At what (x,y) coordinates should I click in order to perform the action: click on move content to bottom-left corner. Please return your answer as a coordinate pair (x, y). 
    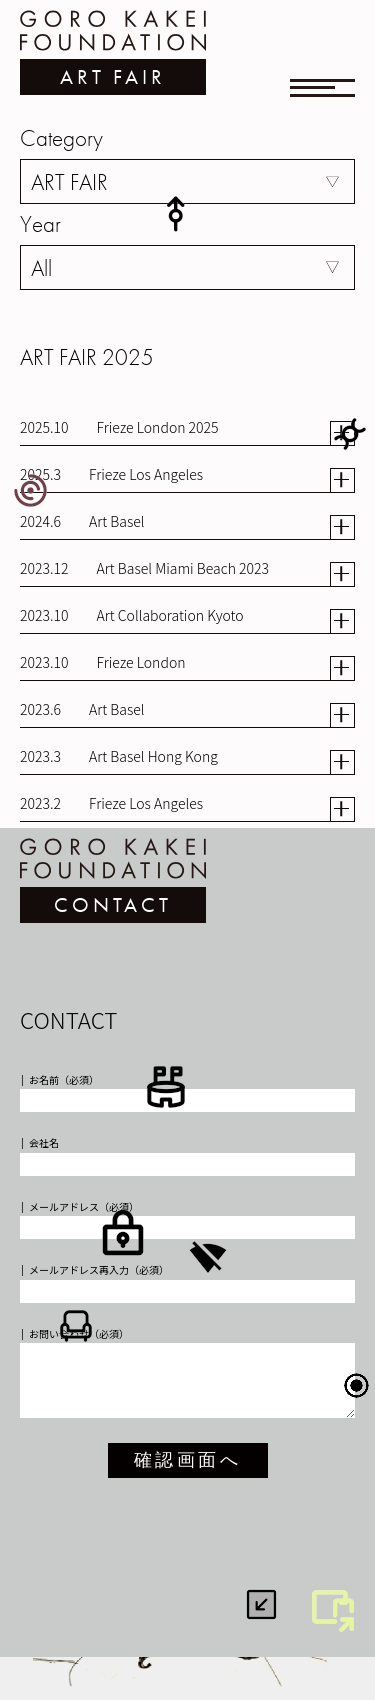
    Looking at the image, I should click on (261, 1604).